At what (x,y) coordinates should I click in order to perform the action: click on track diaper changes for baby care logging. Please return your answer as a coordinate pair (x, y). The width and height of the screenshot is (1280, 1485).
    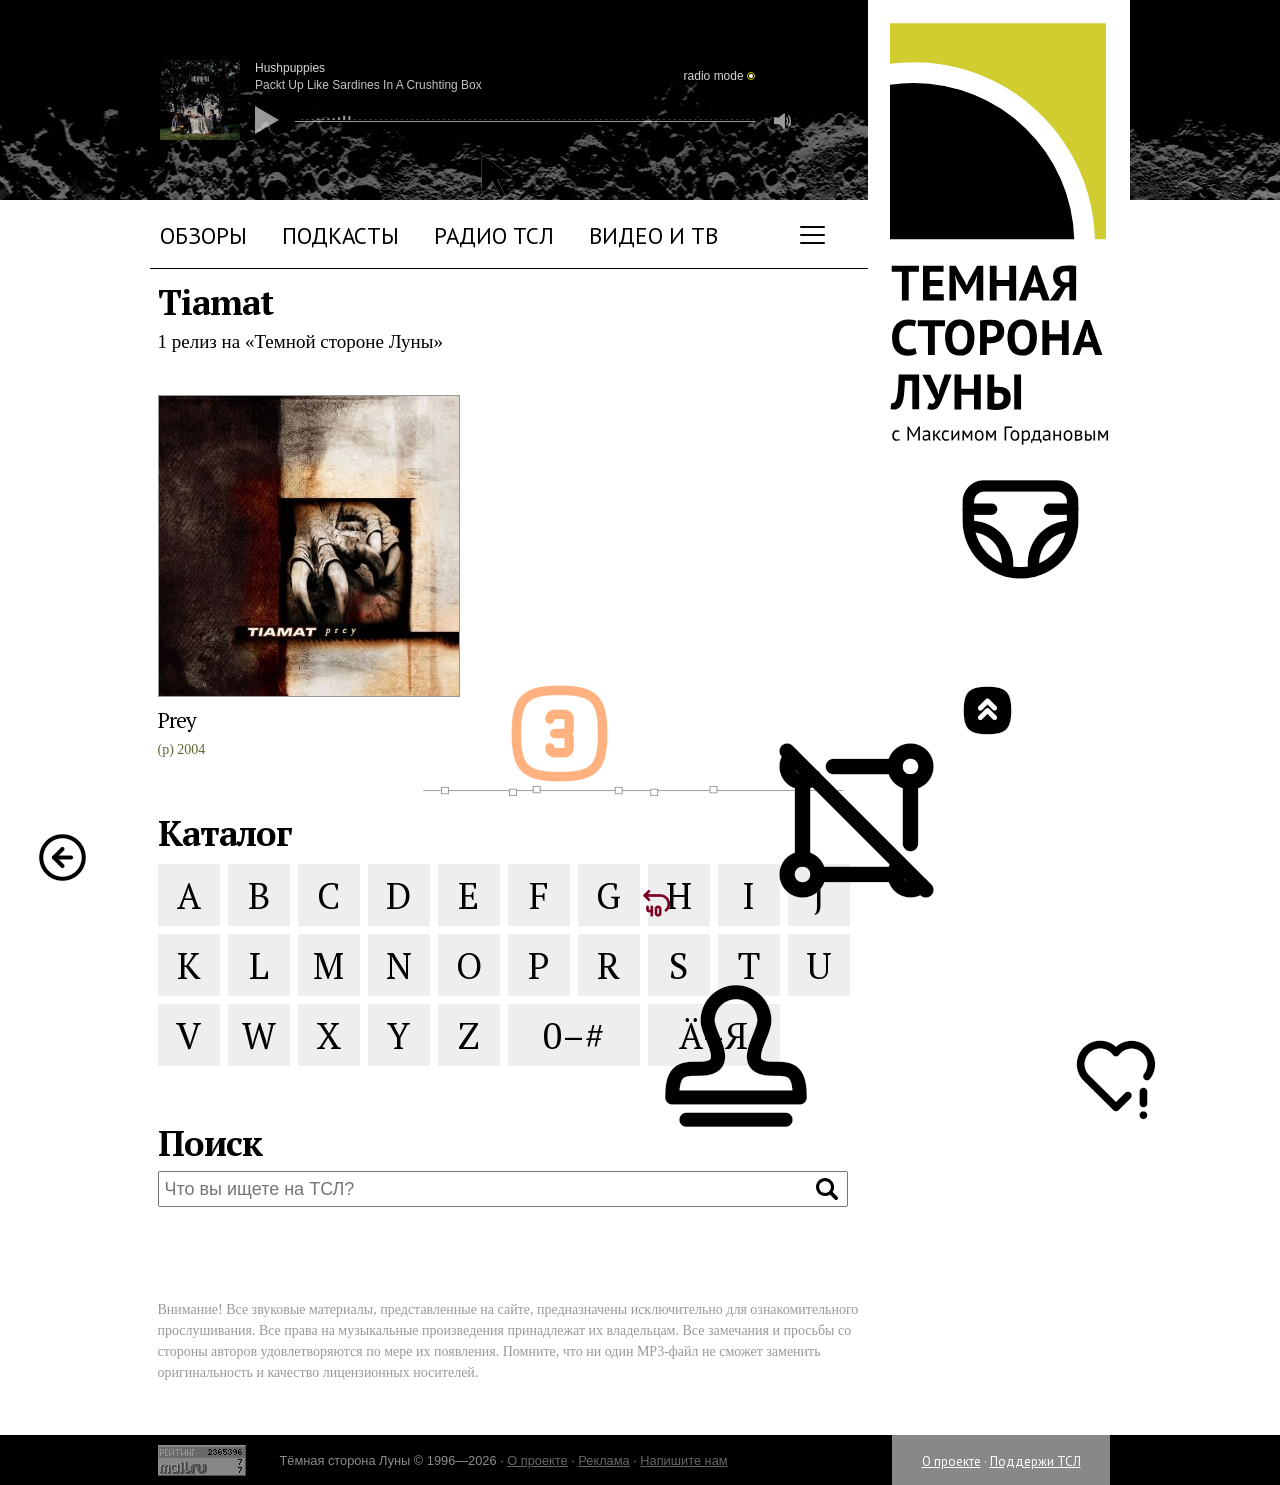
    Looking at the image, I should click on (1020, 526).